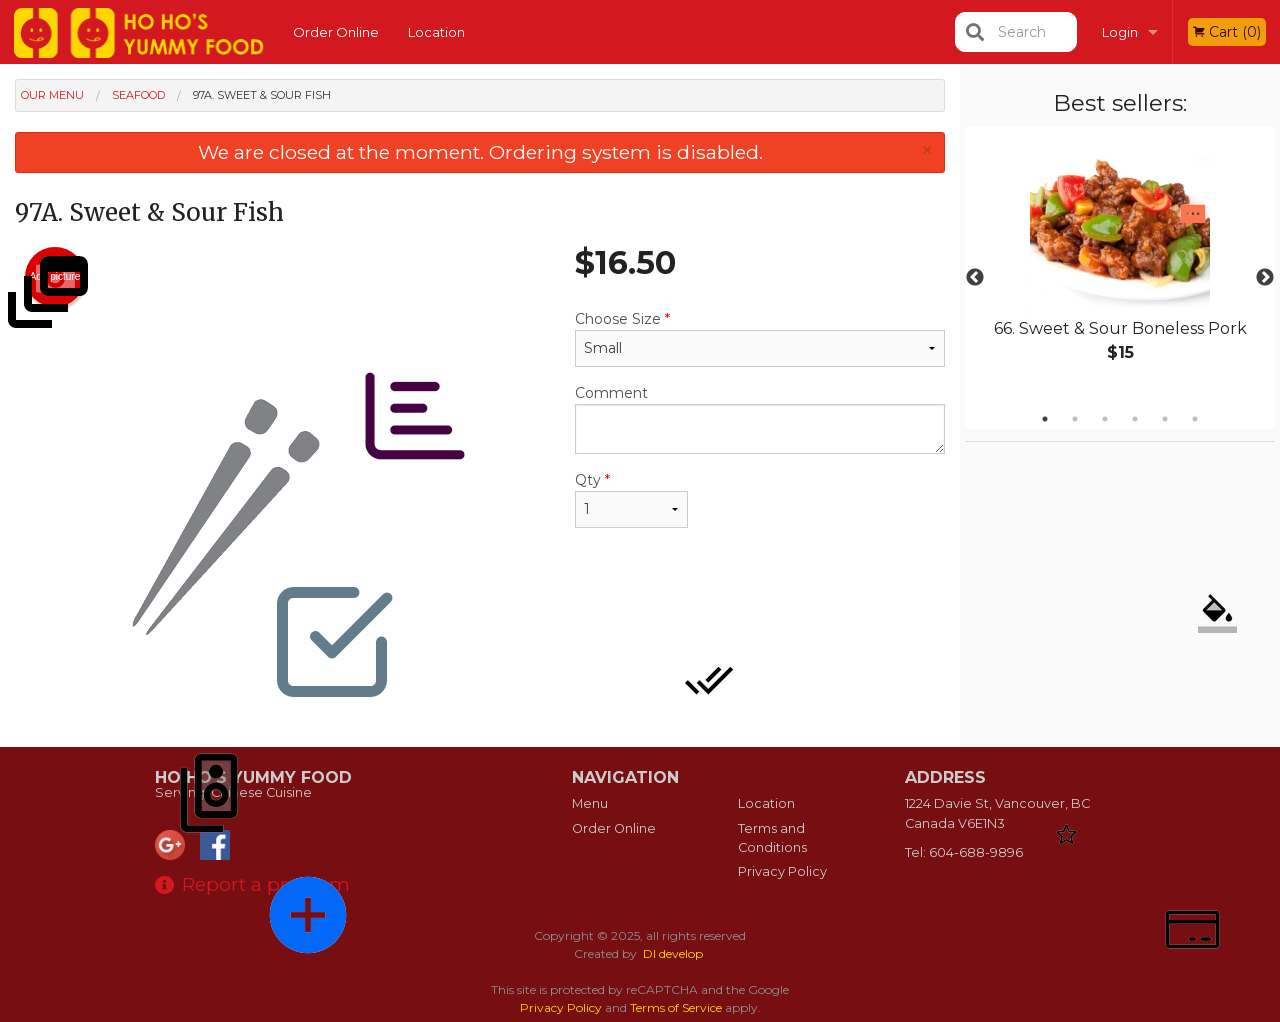  What do you see at coordinates (1066, 834) in the screenshot?
I see `add item to favorites` at bounding box center [1066, 834].